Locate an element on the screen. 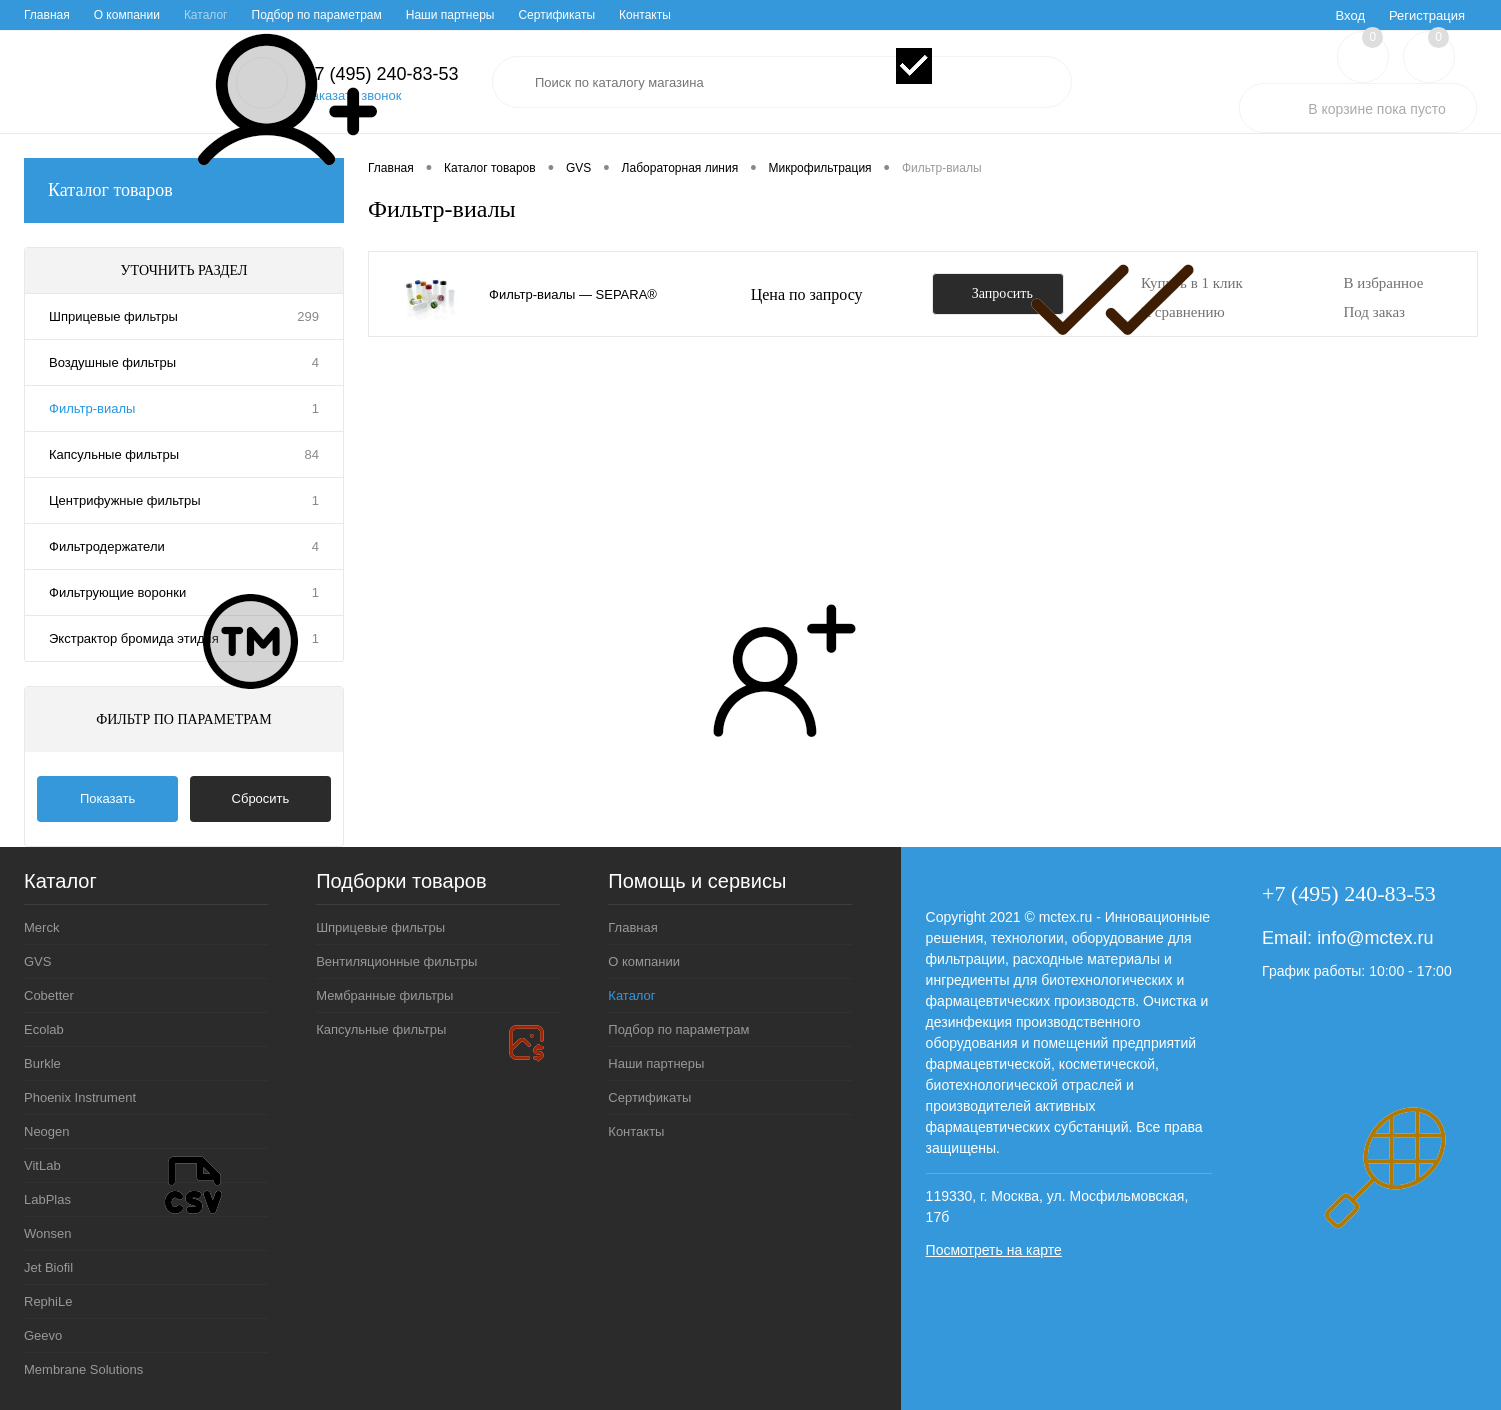 This screenshot has width=1501, height=1410. access tennis or racquet sports features is located at coordinates (1383, 1170).